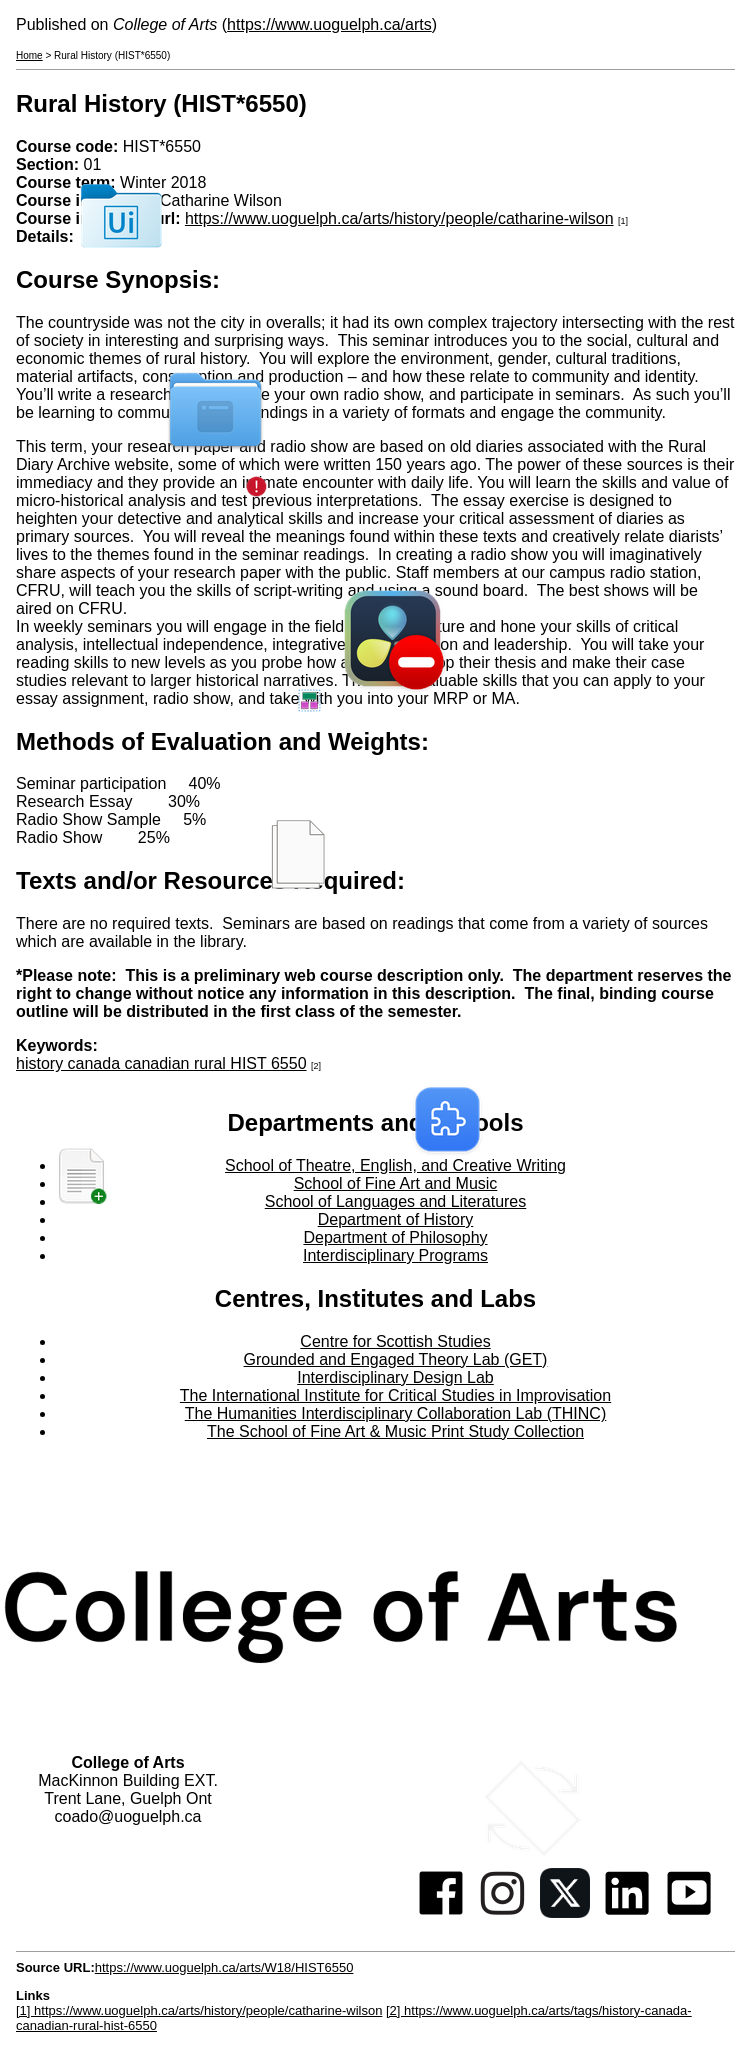  What do you see at coordinates (256, 486) in the screenshot?
I see `indicates important or critical status` at bounding box center [256, 486].